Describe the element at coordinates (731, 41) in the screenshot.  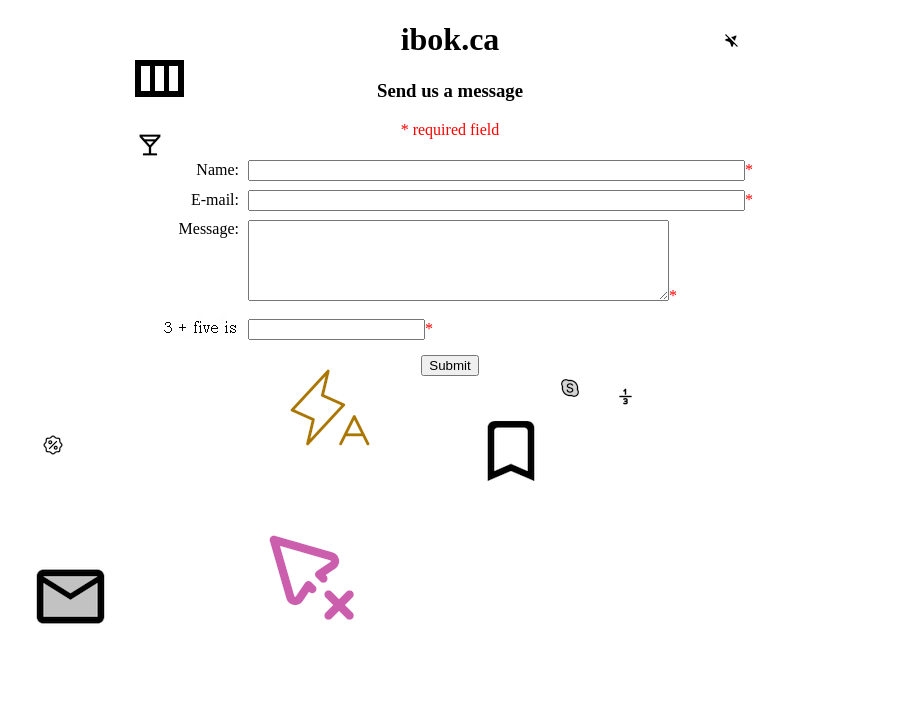
I see `location sharing is currently disabled` at that location.